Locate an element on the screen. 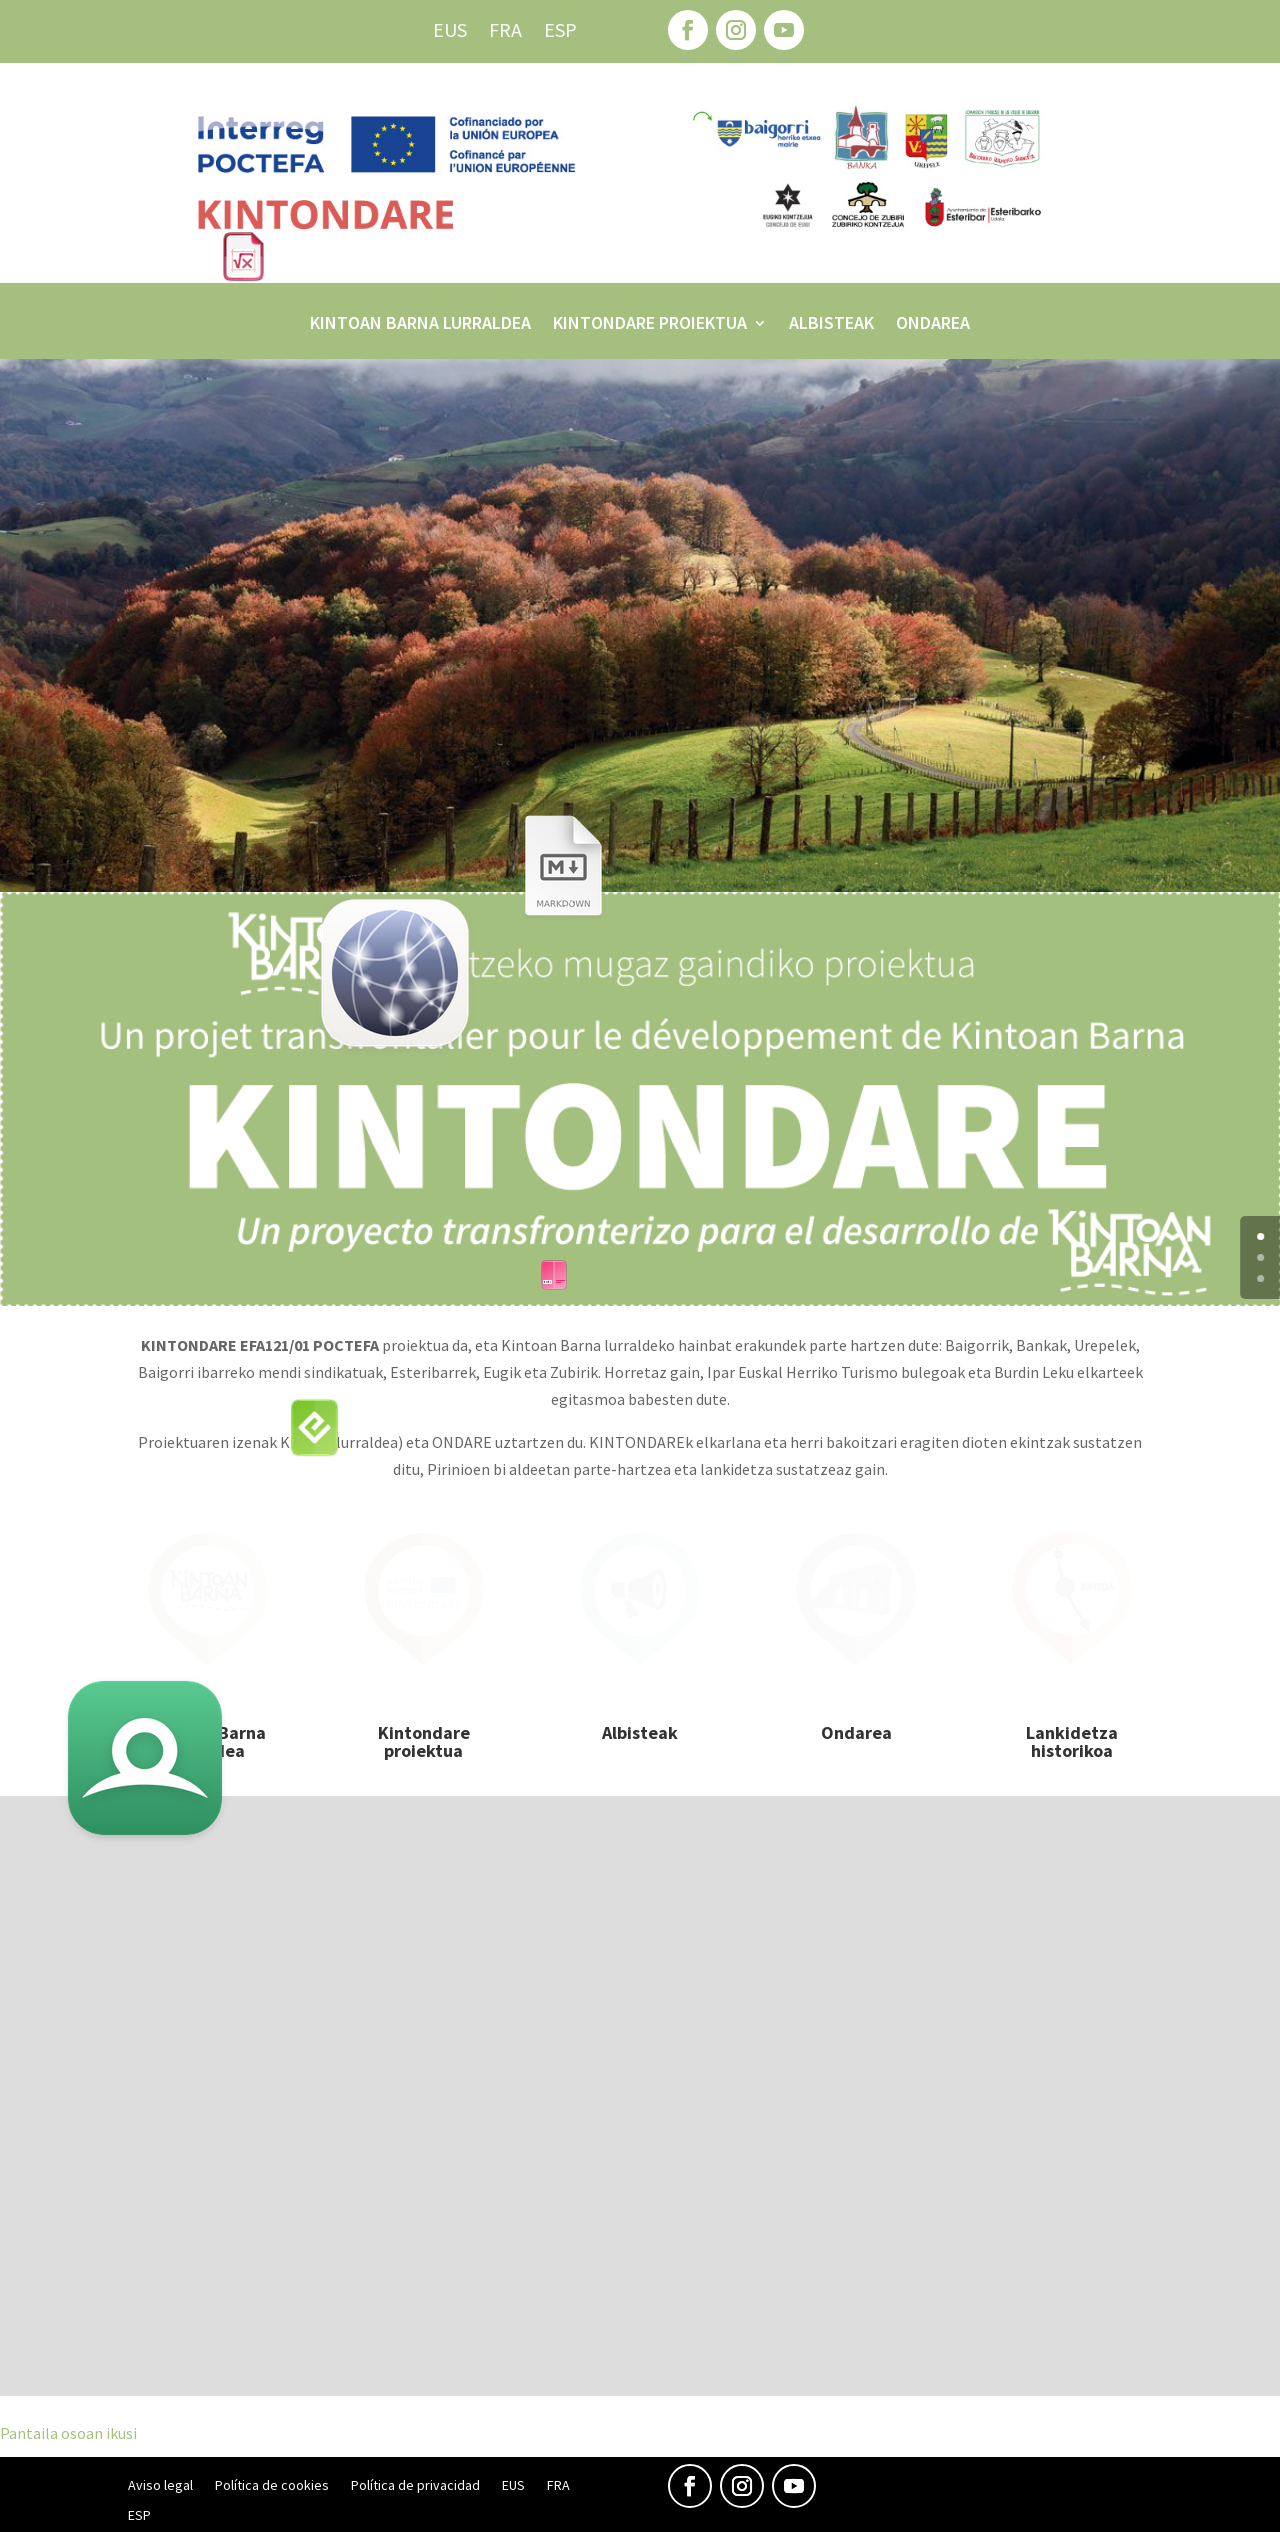 The width and height of the screenshot is (1280, 2532). a debian software package file is located at coordinates (554, 1275).